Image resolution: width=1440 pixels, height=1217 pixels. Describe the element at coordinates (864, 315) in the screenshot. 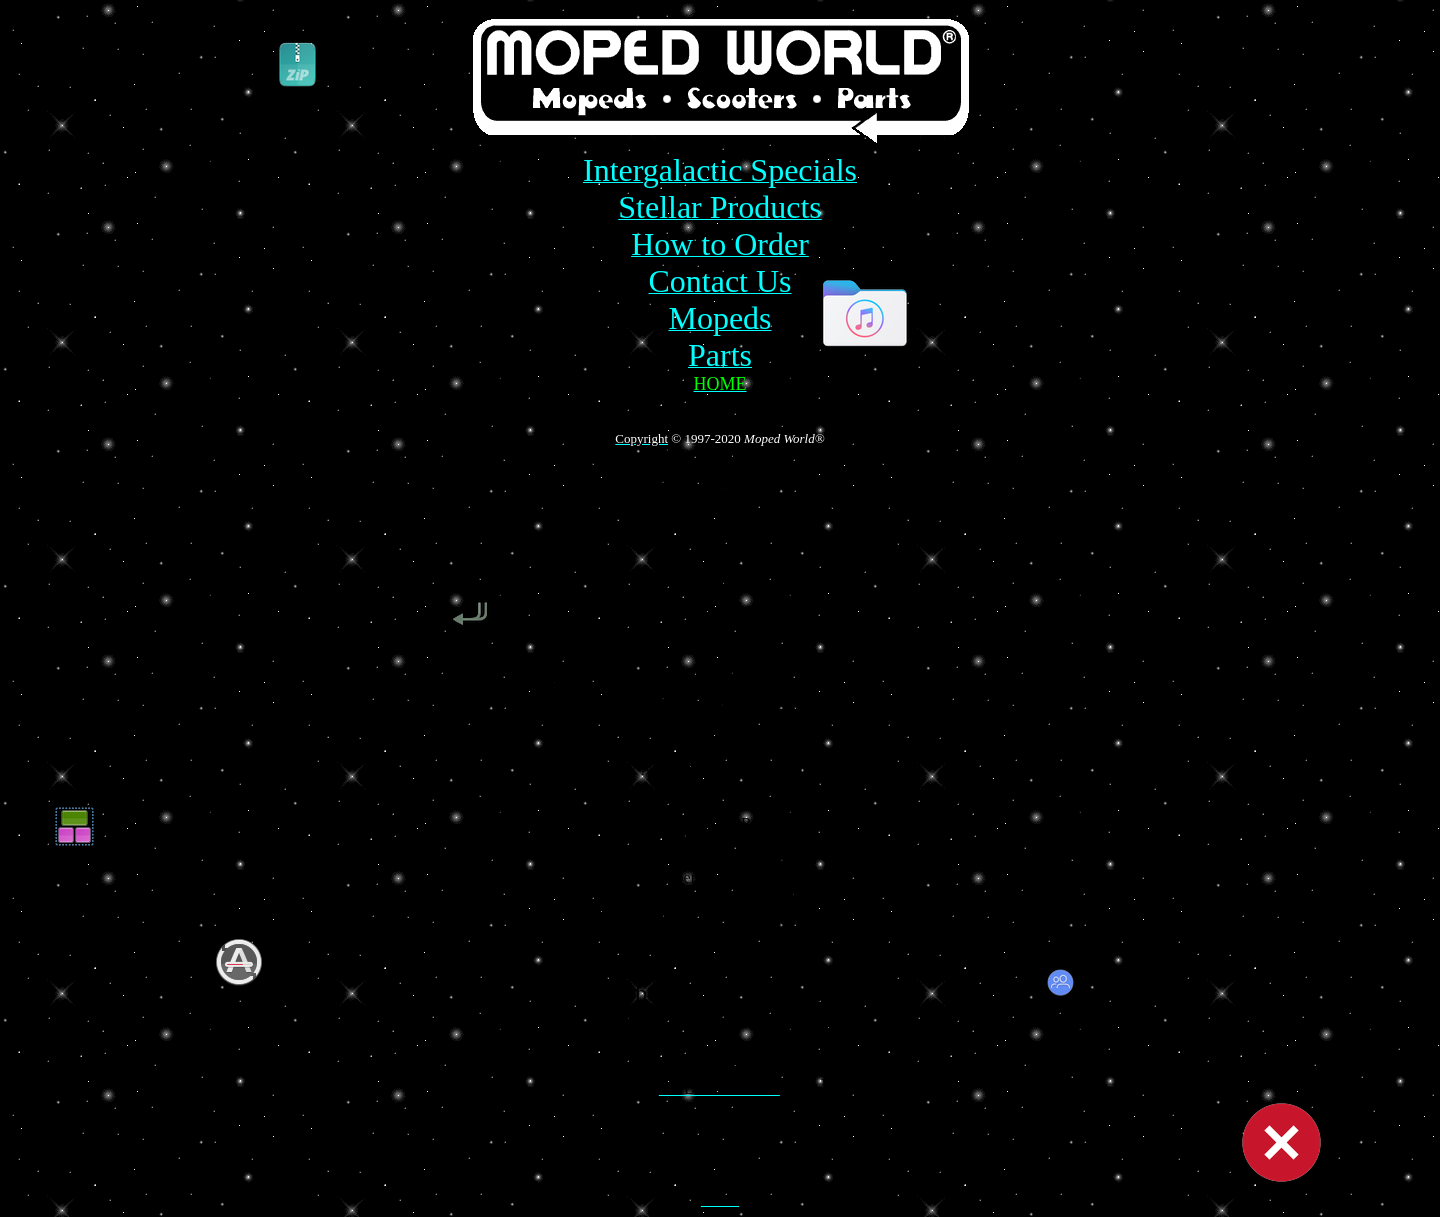

I see `open folder containing apple music files` at that location.